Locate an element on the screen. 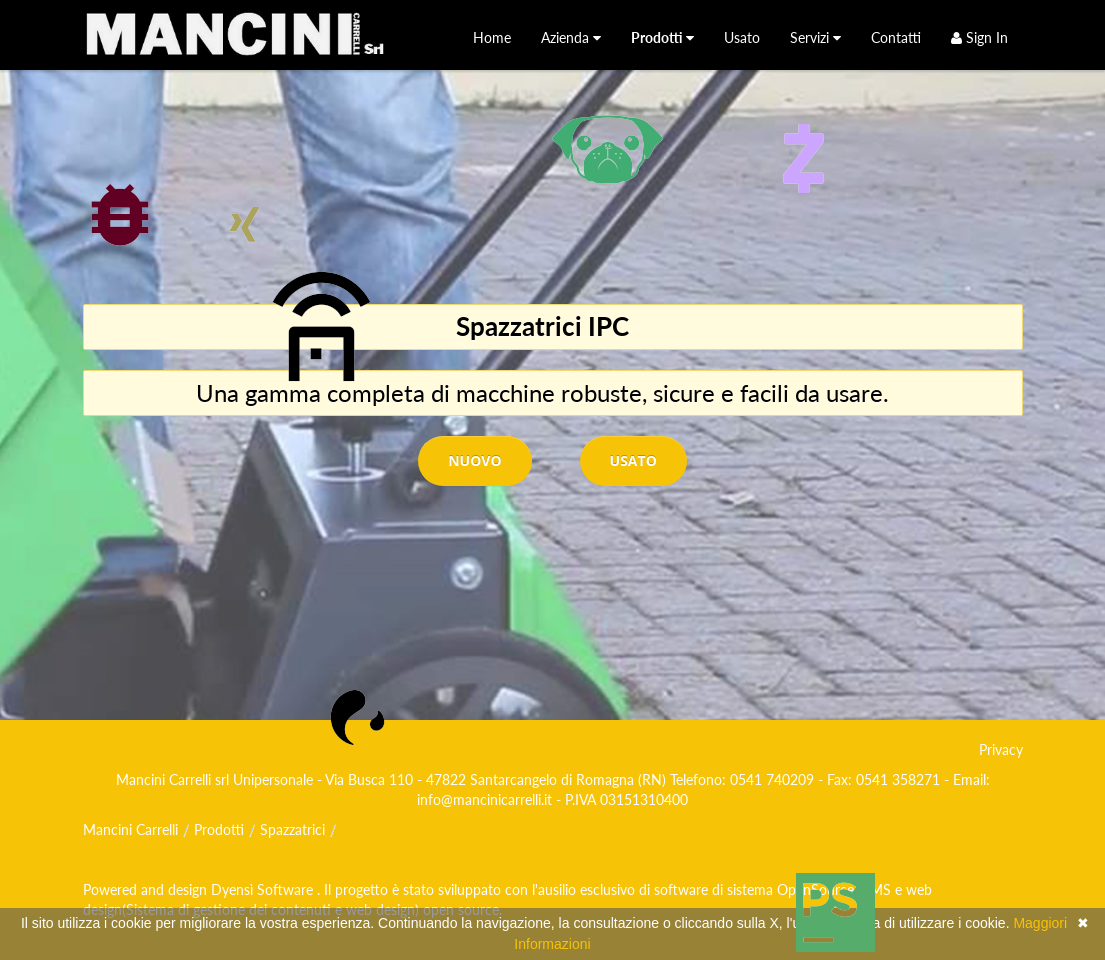 The image size is (1105, 960). report a bug or software issue is located at coordinates (120, 214).